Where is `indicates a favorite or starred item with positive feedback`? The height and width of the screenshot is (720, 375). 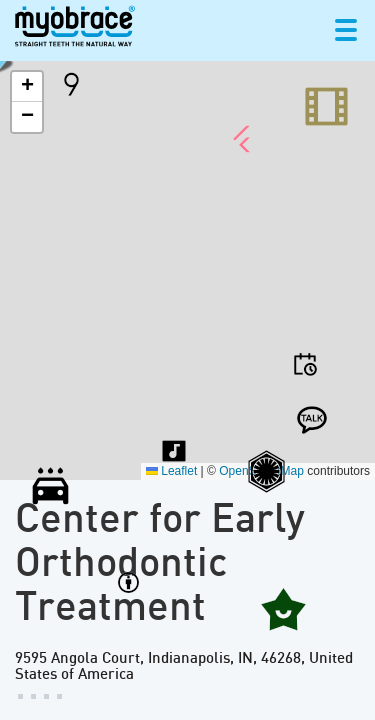
indicates a favorite or starred item with positive feedback is located at coordinates (283, 610).